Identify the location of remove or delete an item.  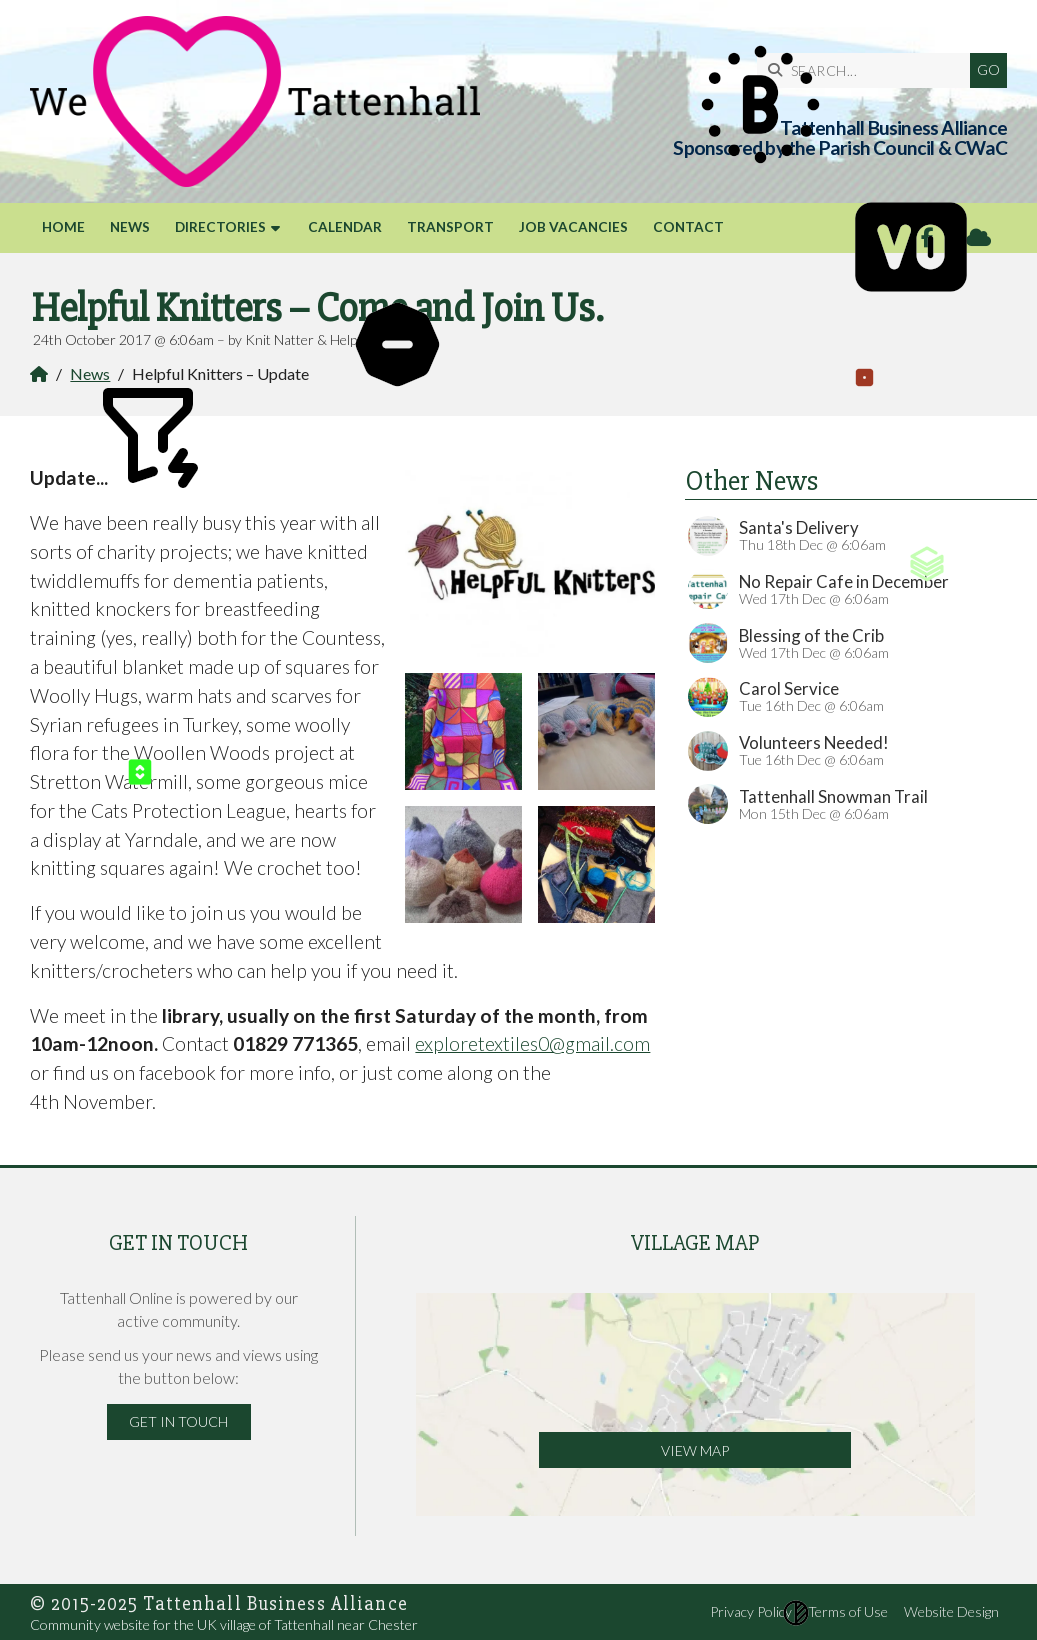
(397, 344).